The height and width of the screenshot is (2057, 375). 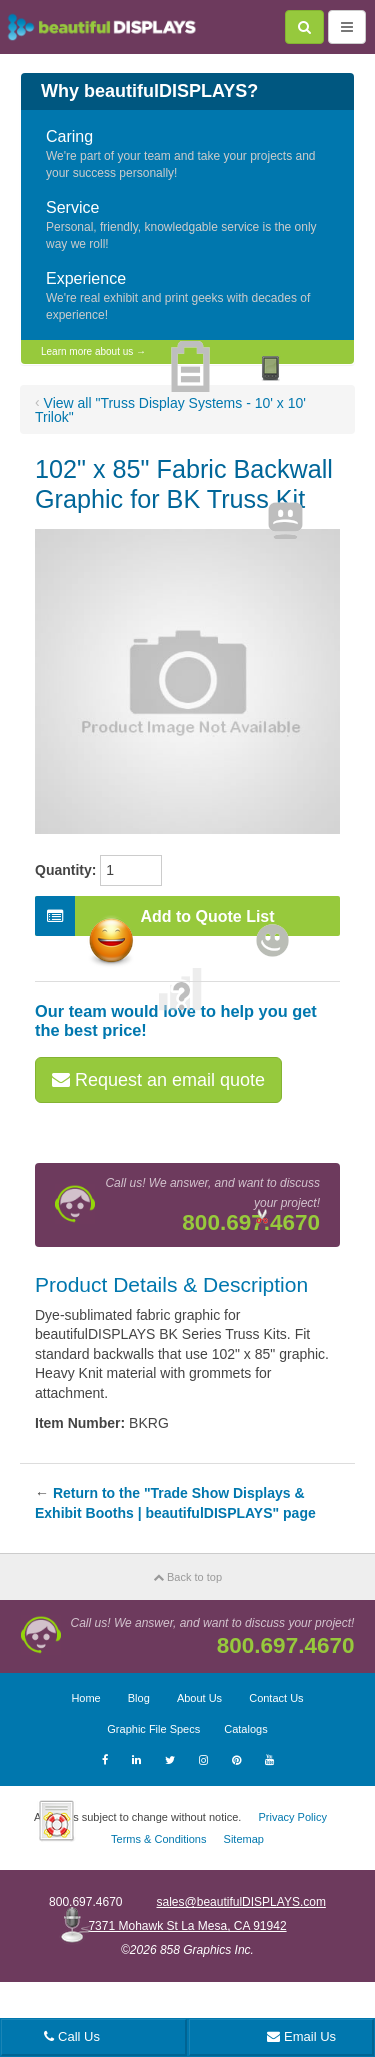 I want to click on cut selected content to clipboard, so click(x=262, y=1216).